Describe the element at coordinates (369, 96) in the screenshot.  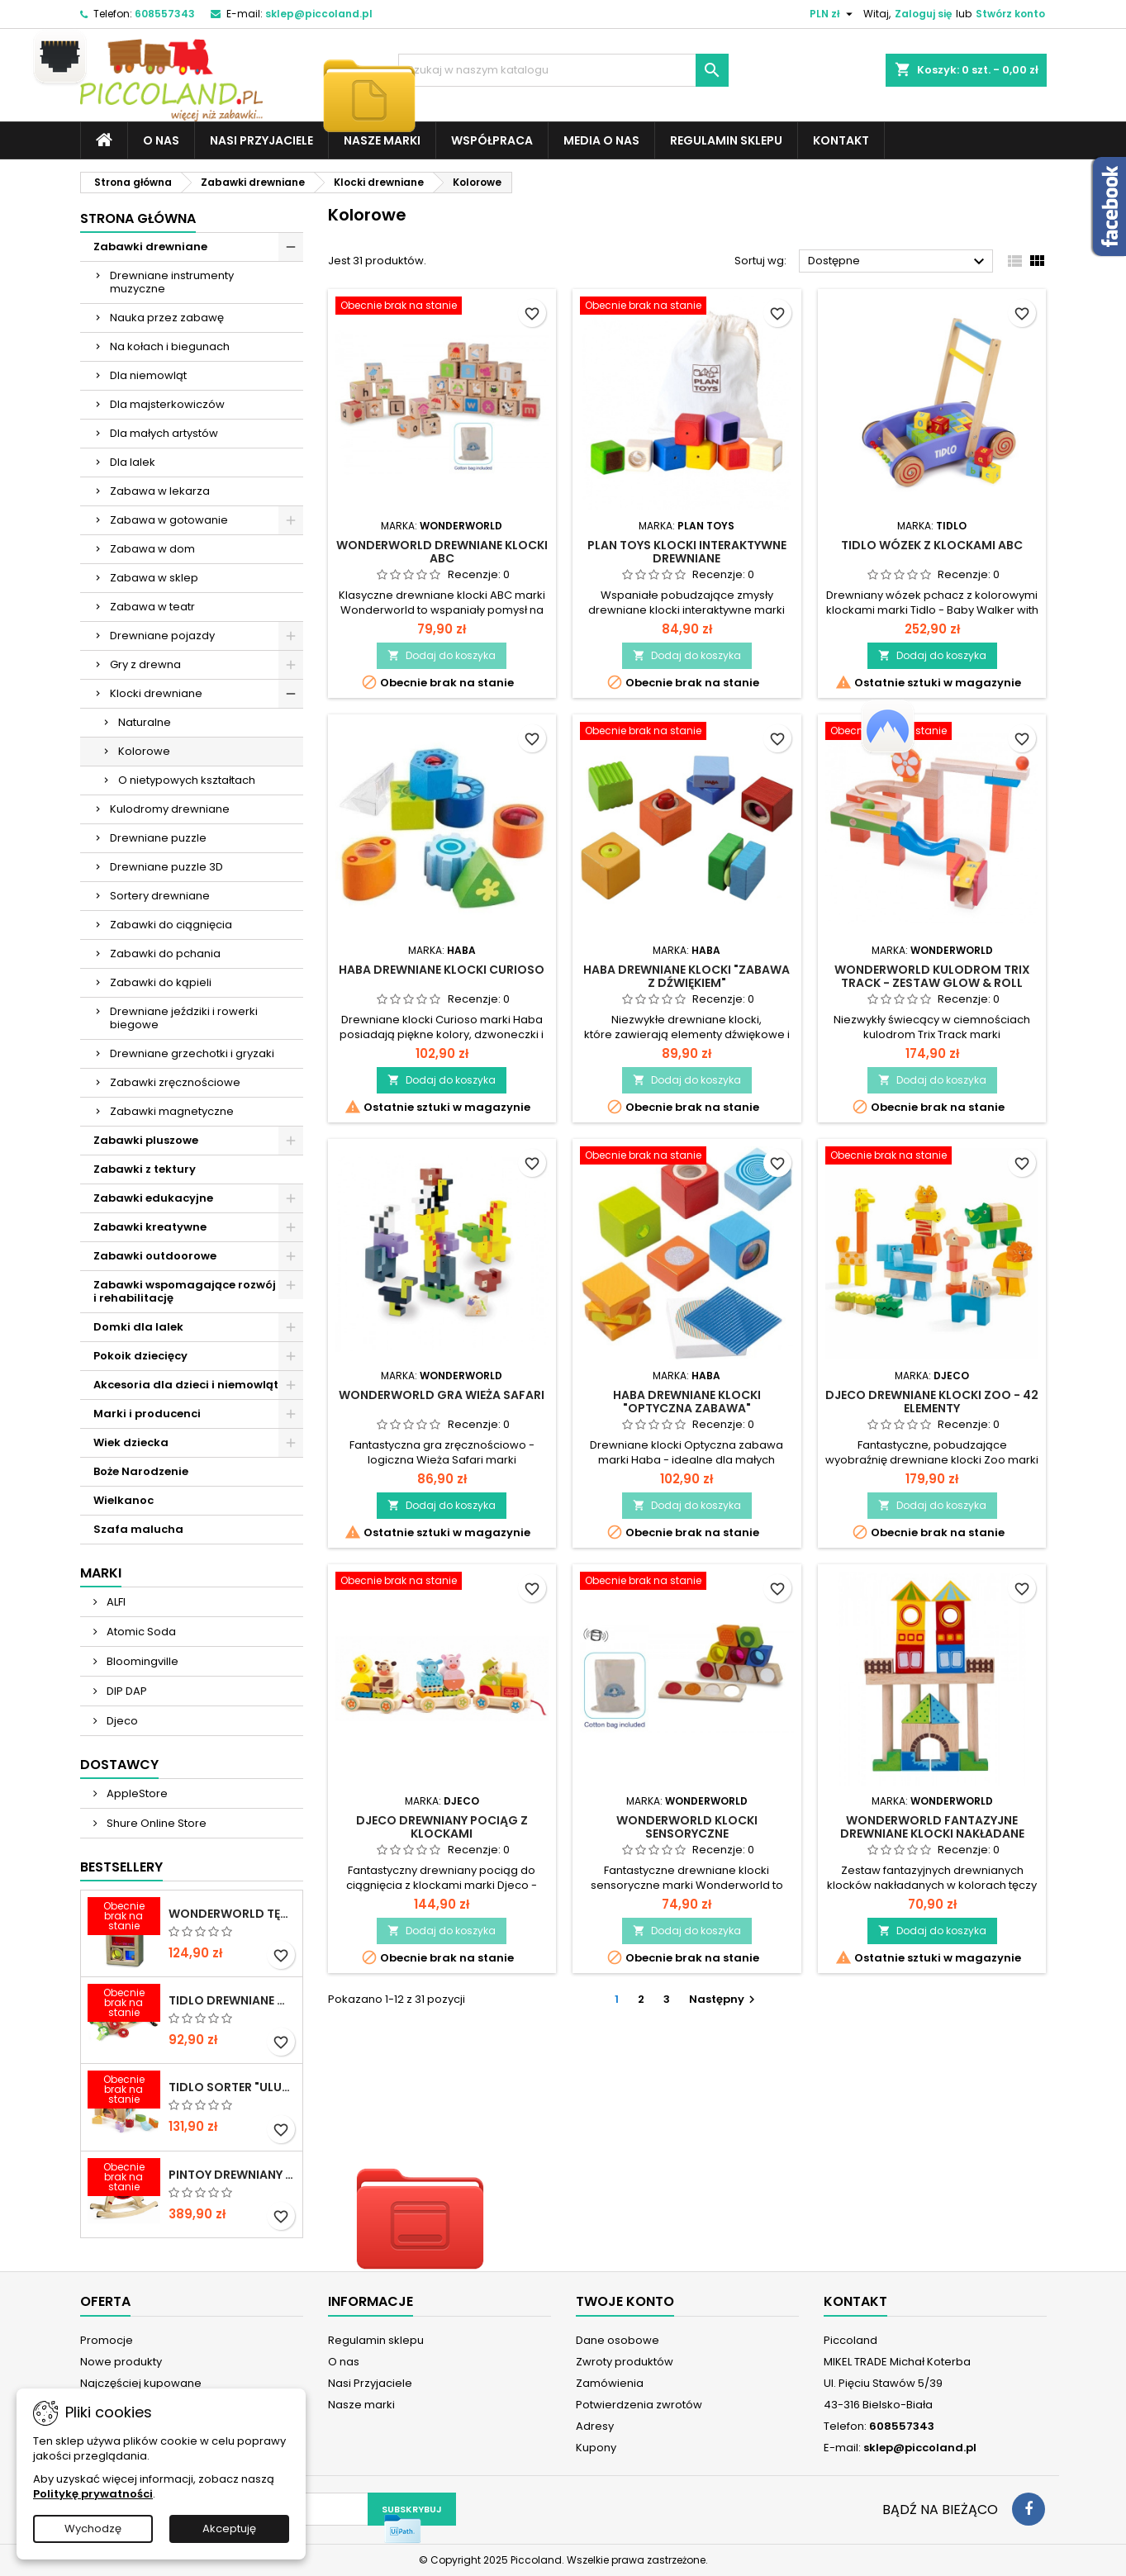
I see `open your documents folder` at that location.